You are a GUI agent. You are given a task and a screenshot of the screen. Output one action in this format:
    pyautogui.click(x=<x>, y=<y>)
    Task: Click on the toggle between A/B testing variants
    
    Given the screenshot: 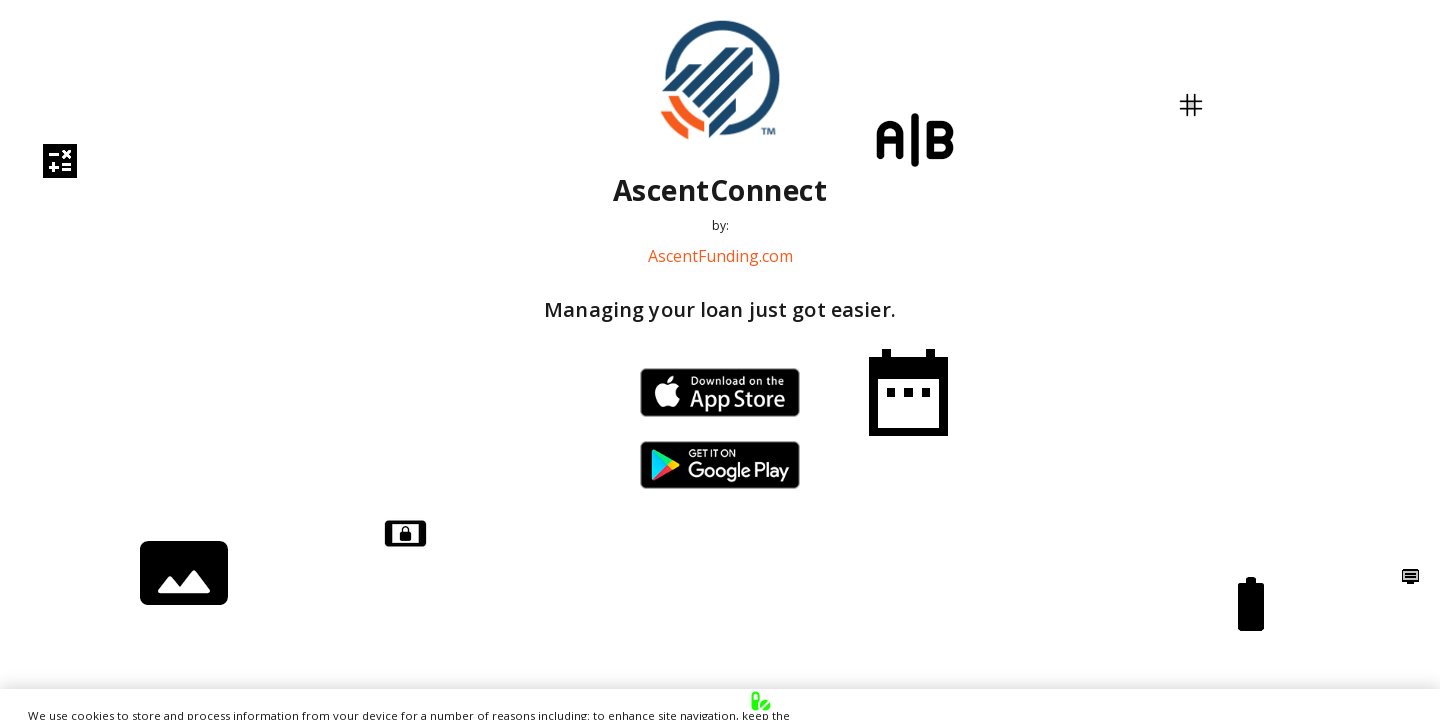 What is the action you would take?
    pyautogui.click(x=915, y=140)
    